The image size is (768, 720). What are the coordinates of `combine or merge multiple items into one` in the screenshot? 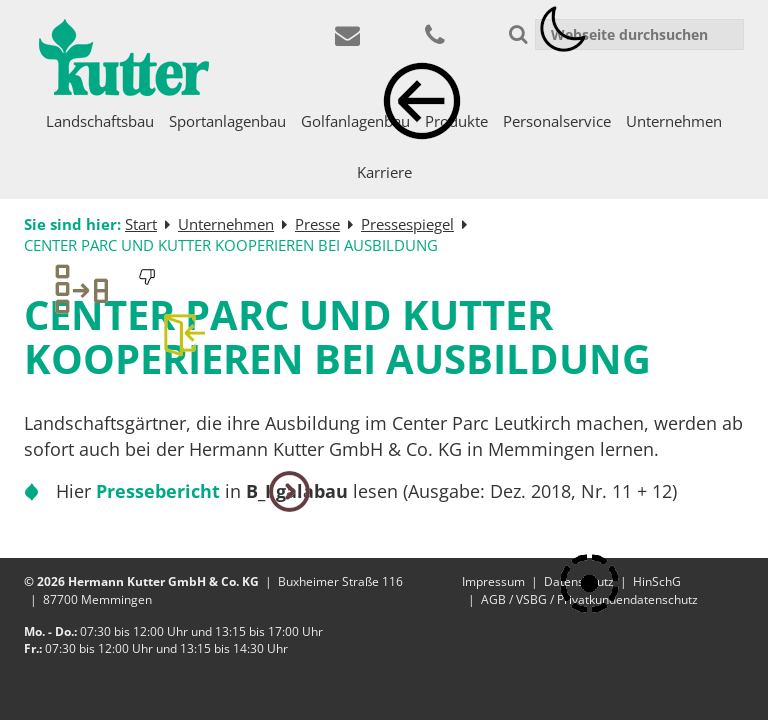 It's located at (80, 289).